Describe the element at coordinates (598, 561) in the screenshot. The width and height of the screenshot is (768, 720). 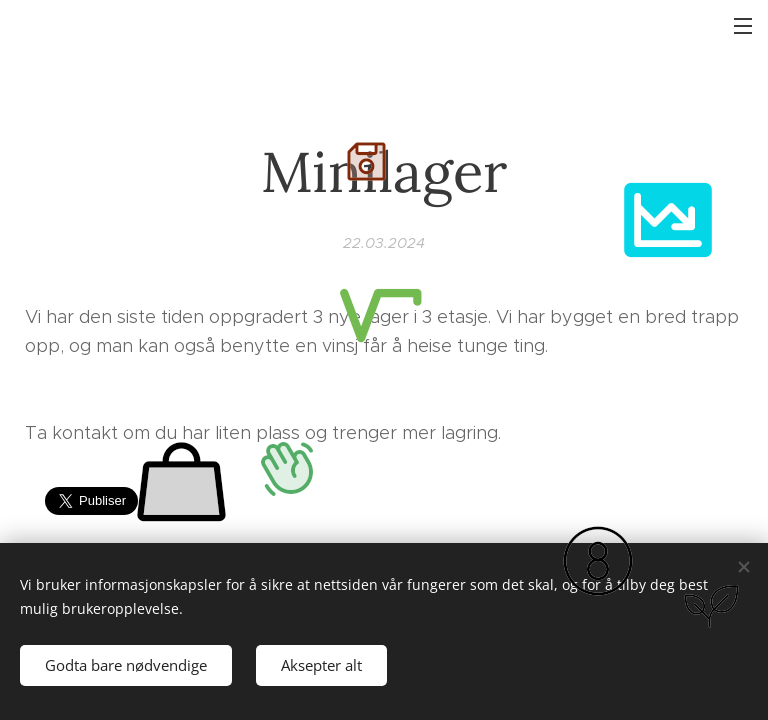
I see `indicates step 8 in a multi-step process` at that location.